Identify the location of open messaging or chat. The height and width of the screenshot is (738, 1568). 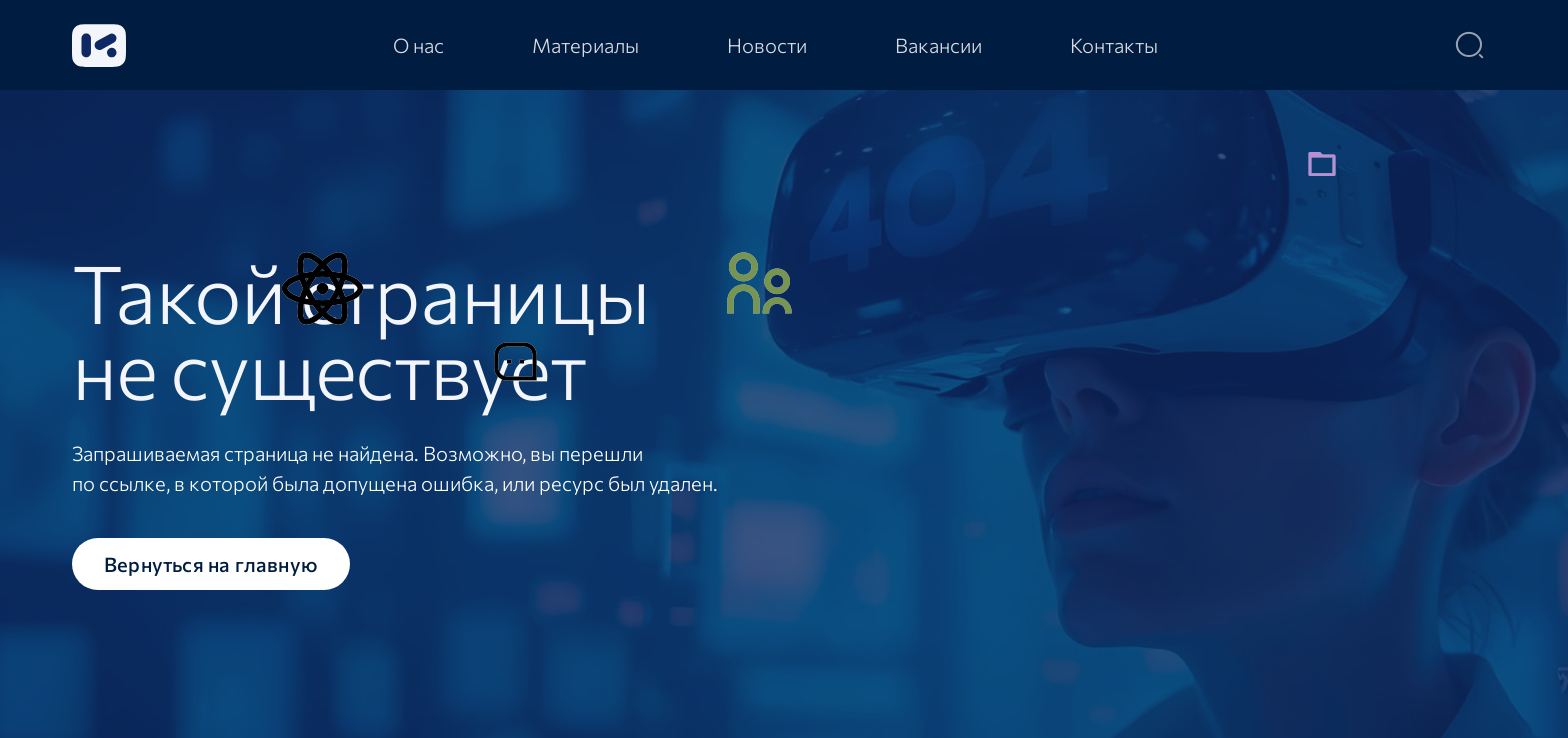
(515, 361).